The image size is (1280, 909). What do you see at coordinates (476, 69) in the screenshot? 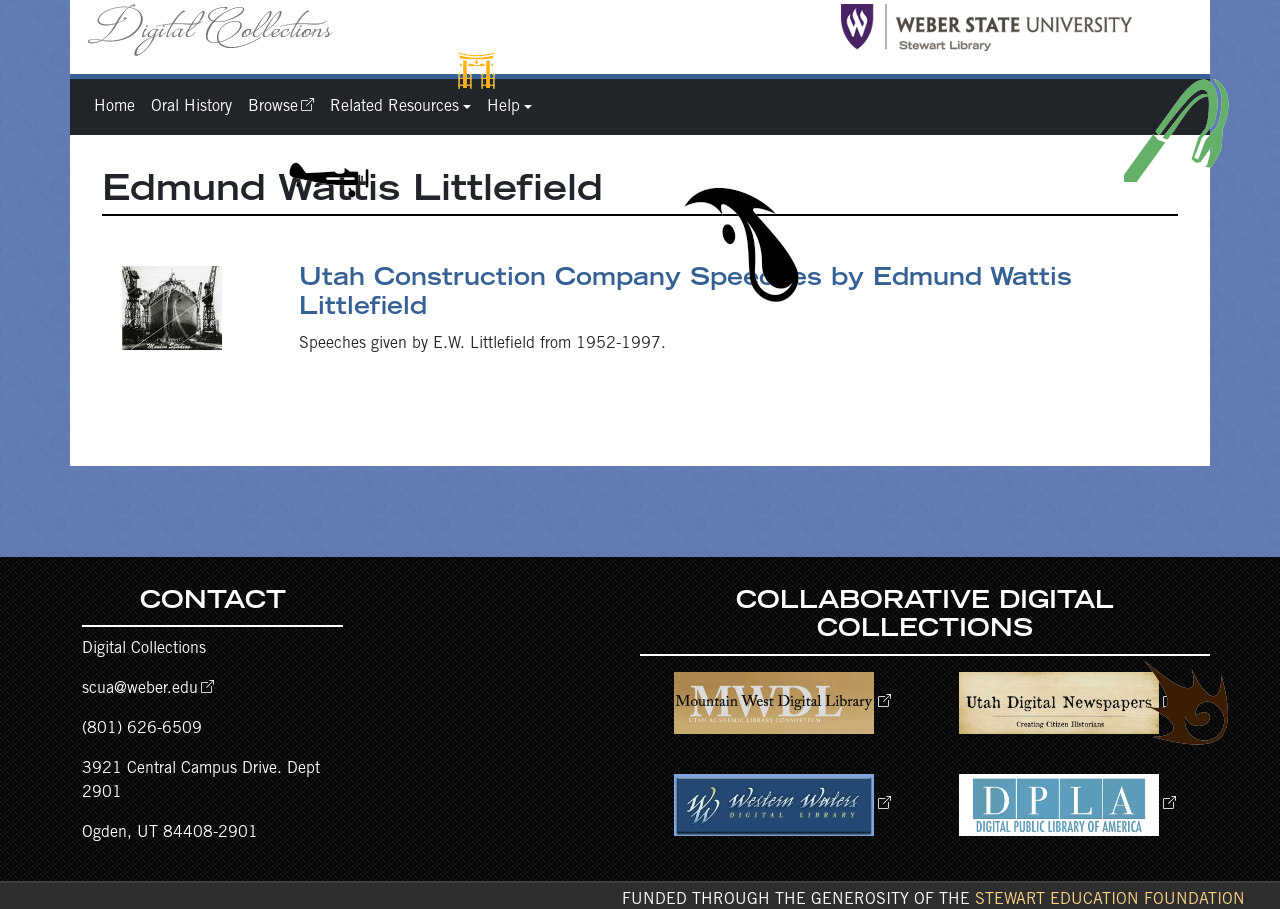
I see `access japanese cultural or religious content` at bounding box center [476, 69].